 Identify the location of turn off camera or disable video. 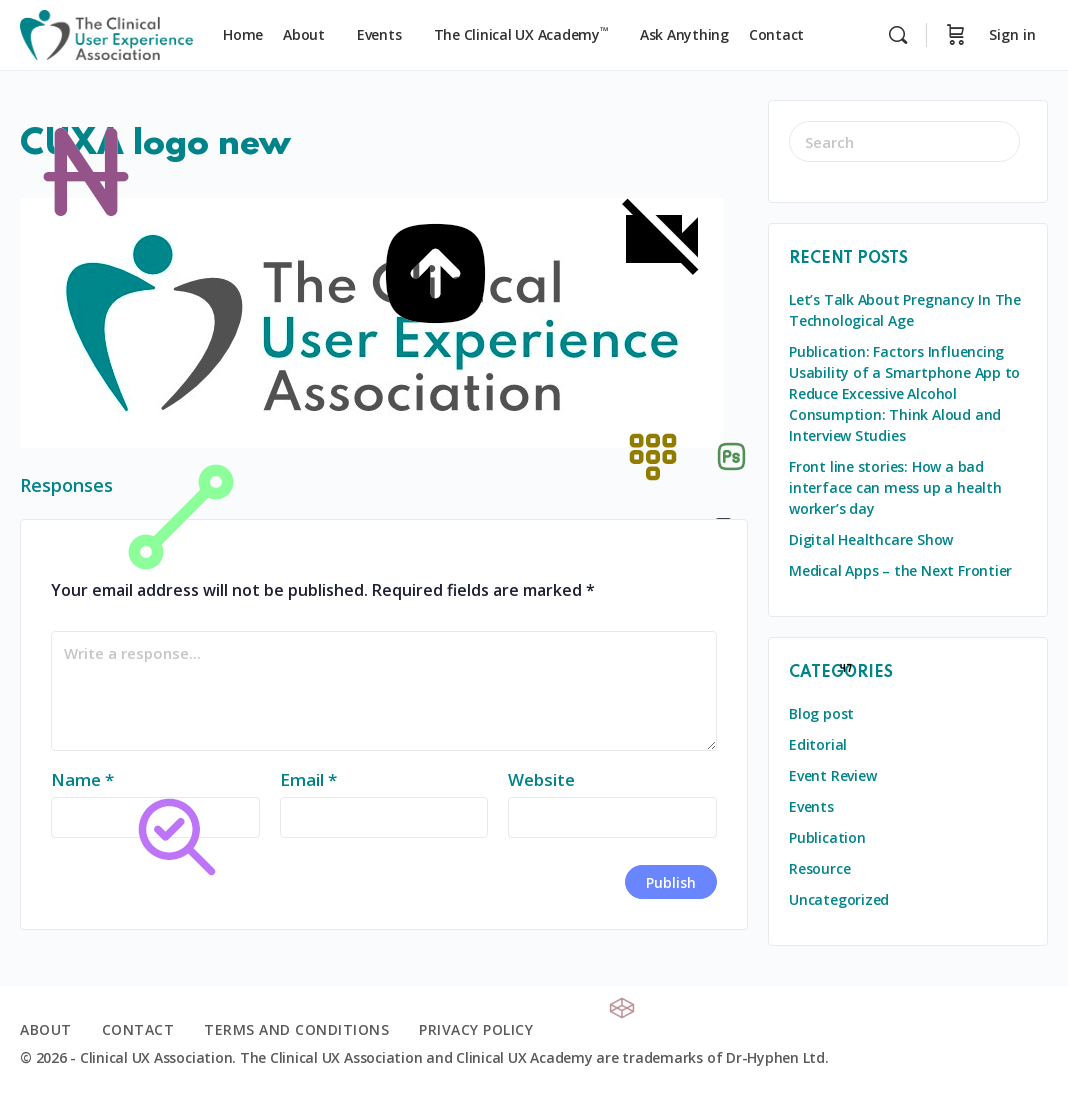
(662, 239).